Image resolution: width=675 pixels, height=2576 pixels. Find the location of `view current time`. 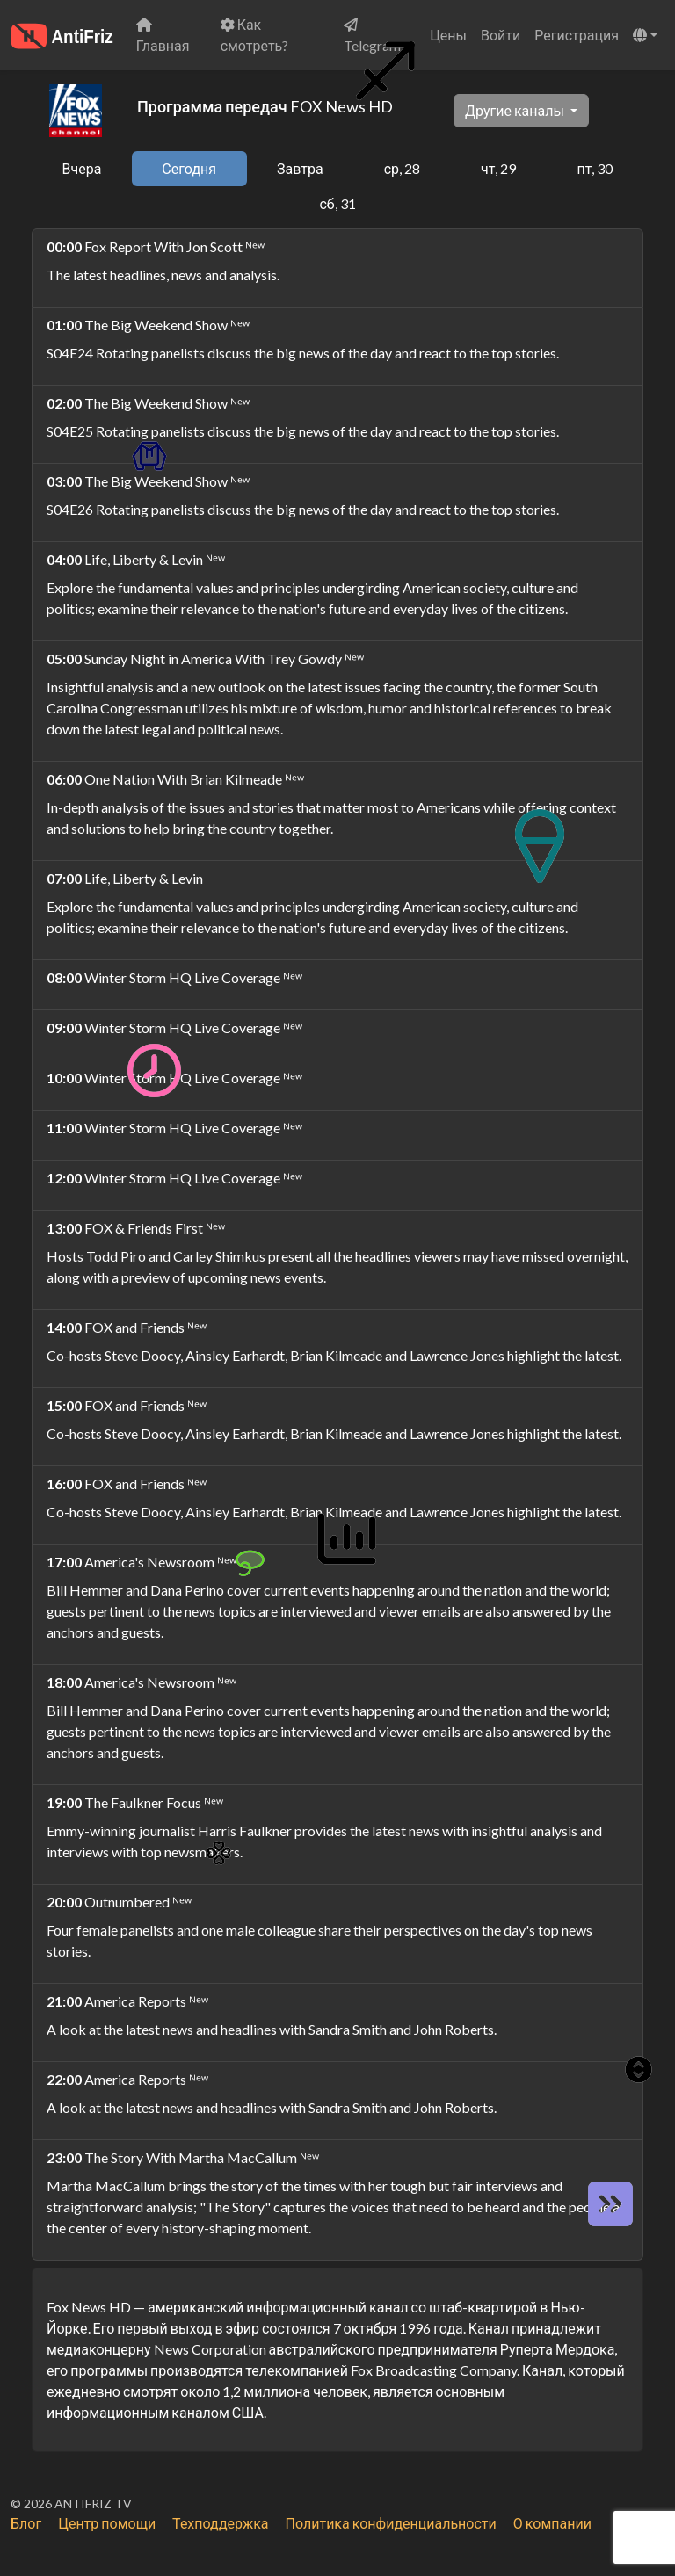

view current time is located at coordinates (154, 1070).